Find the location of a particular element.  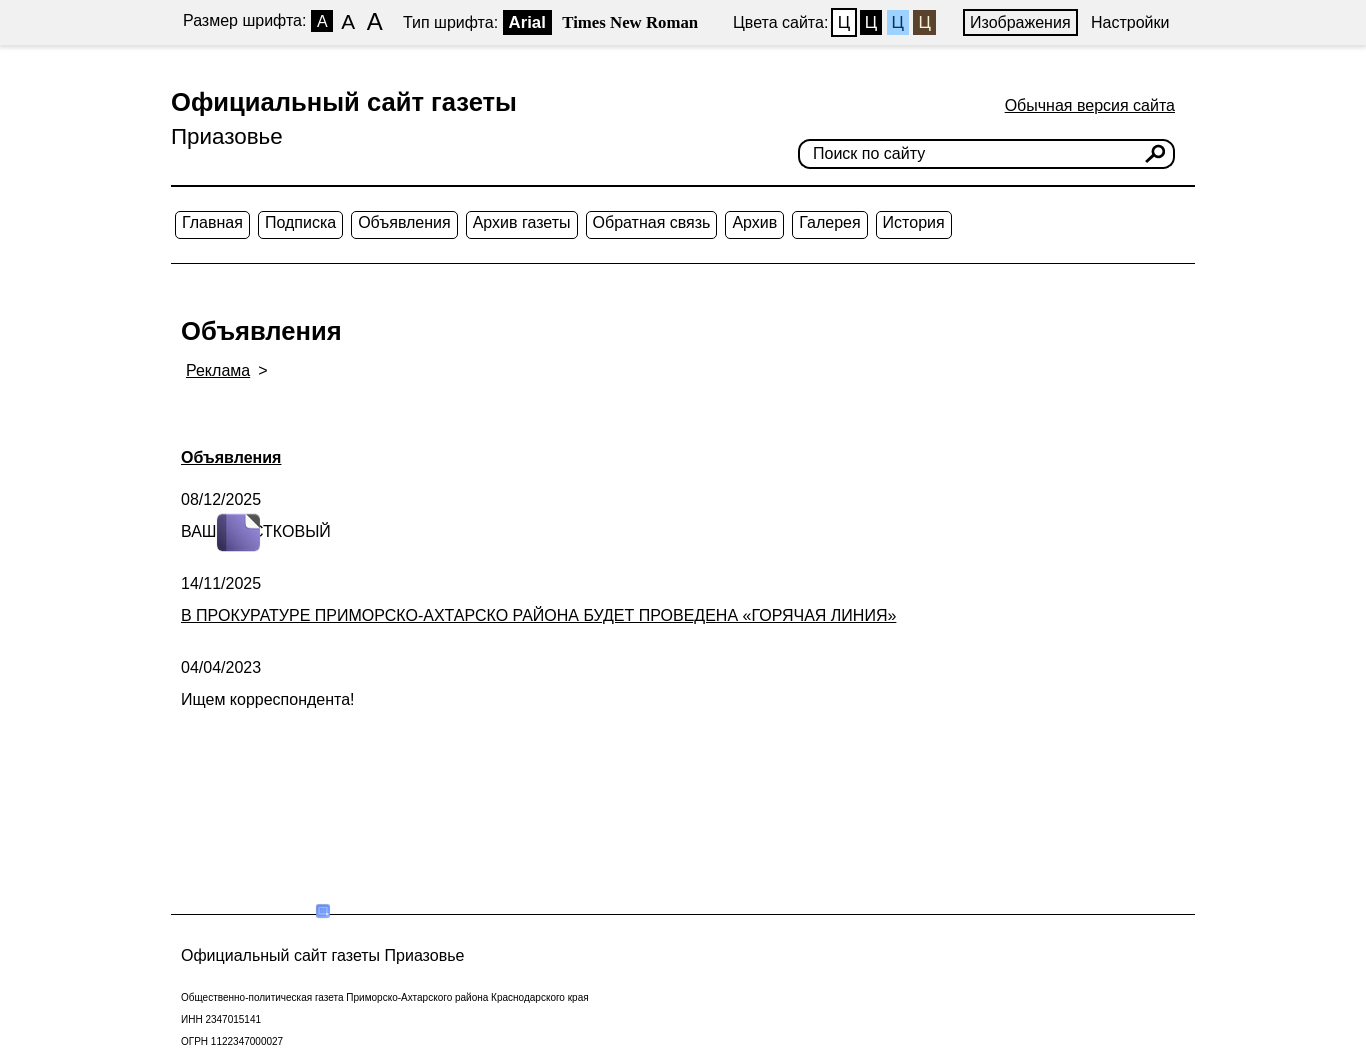

change desktop wallpaper settings is located at coordinates (238, 531).